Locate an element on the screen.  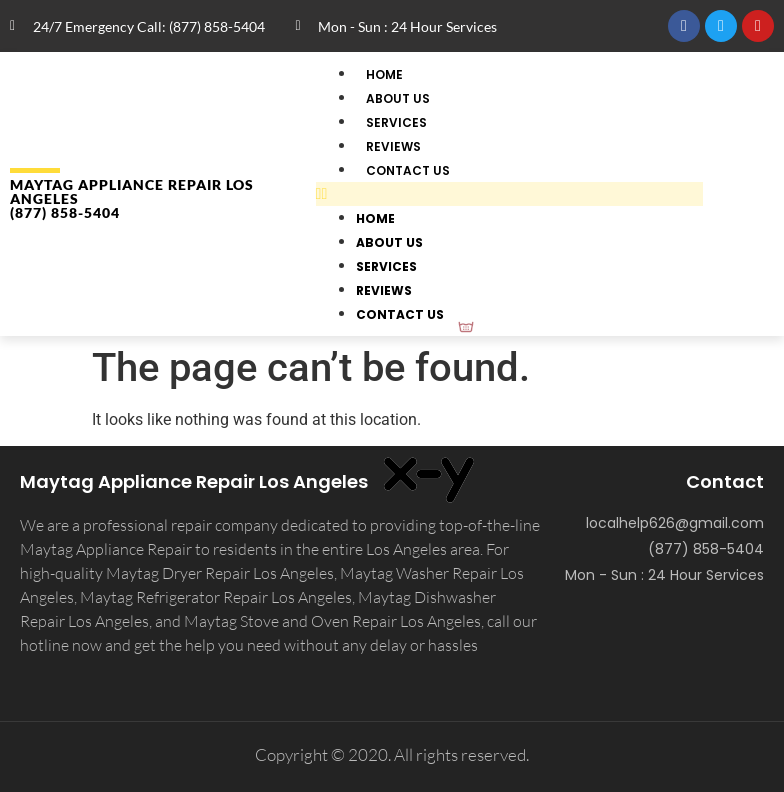
wash at high temperature (6 dots) laundry care symbol is located at coordinates (466, 327).